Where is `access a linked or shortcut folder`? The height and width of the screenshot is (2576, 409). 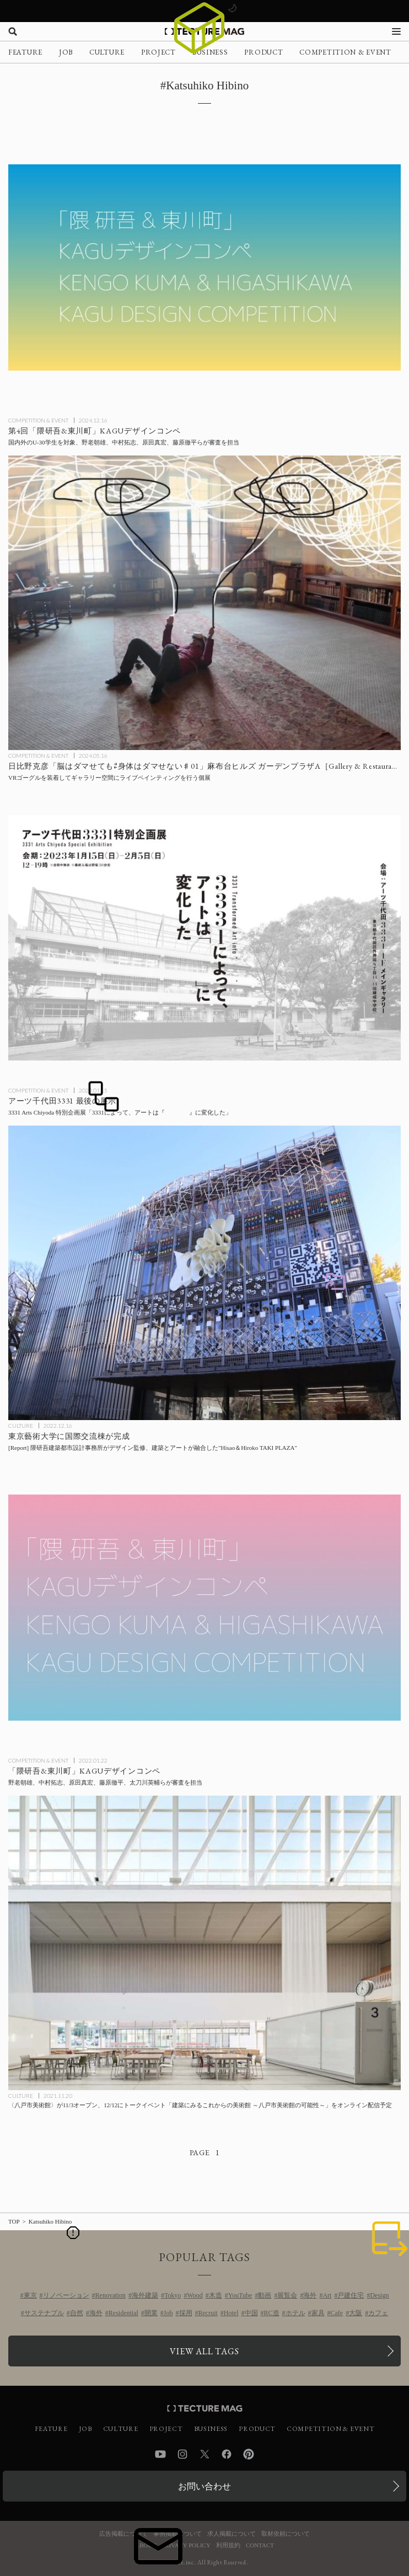
access a linked or shortcut folder is located at coordinates (335, 1281).